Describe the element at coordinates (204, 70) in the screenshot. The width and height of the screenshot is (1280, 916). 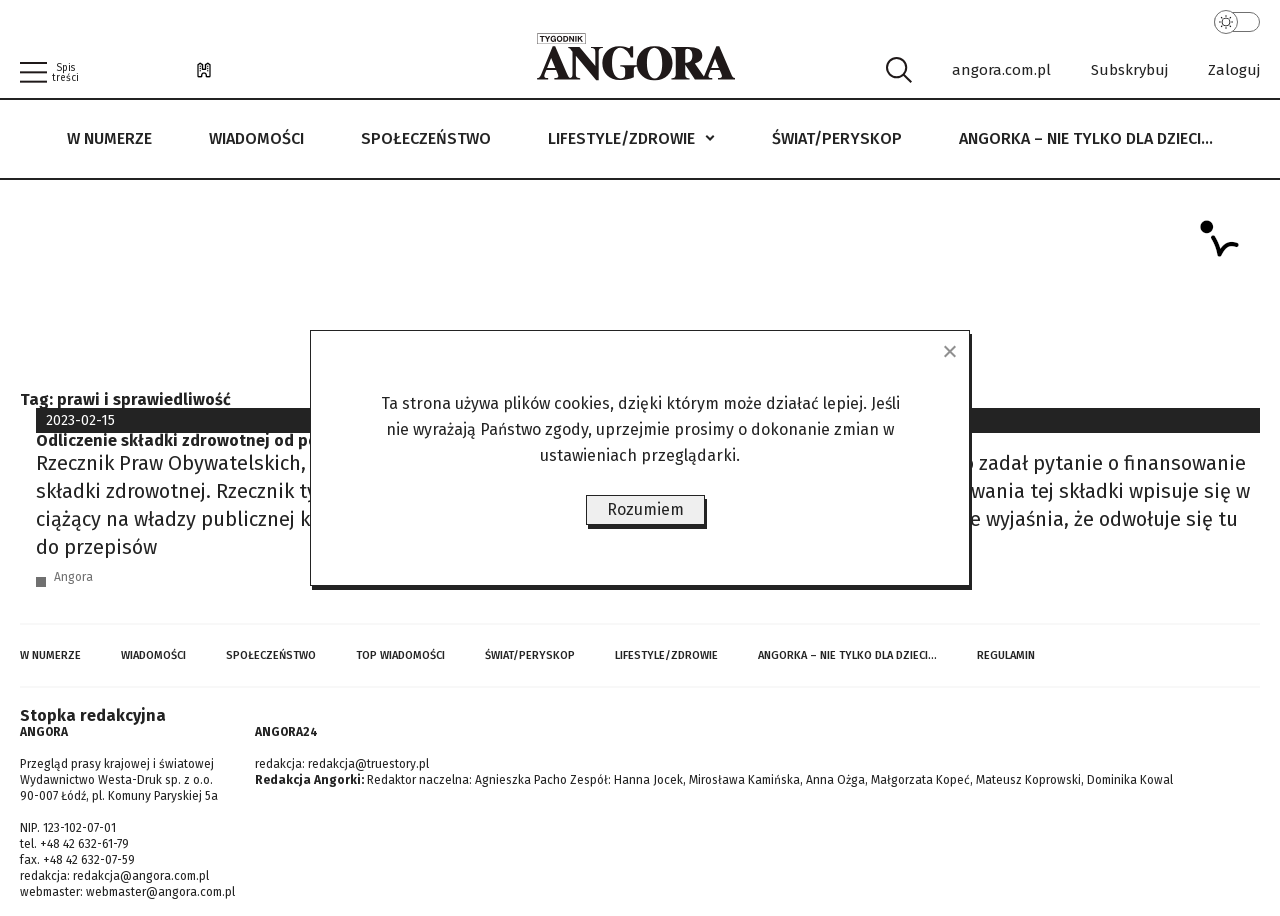
I see `access fortress or castle-related content` at that location.